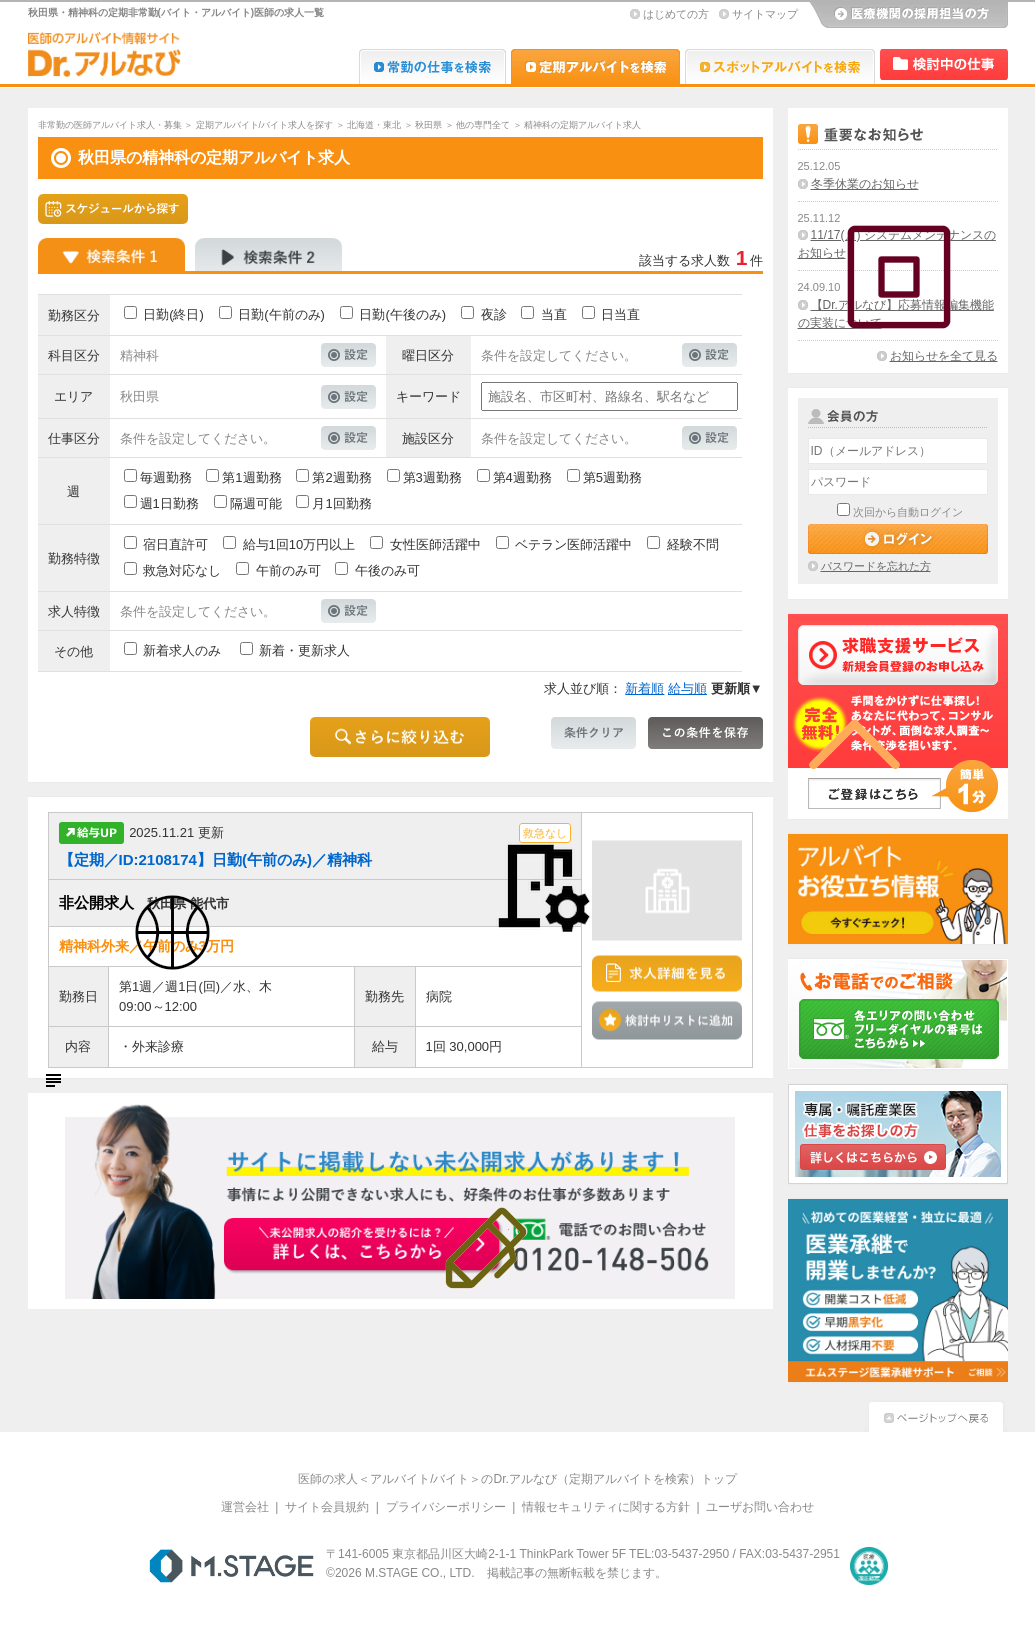  What do you see at coordinates (899, 277) in the screenshot?
I see `square payment services logo` at bounding box center [899, 277].